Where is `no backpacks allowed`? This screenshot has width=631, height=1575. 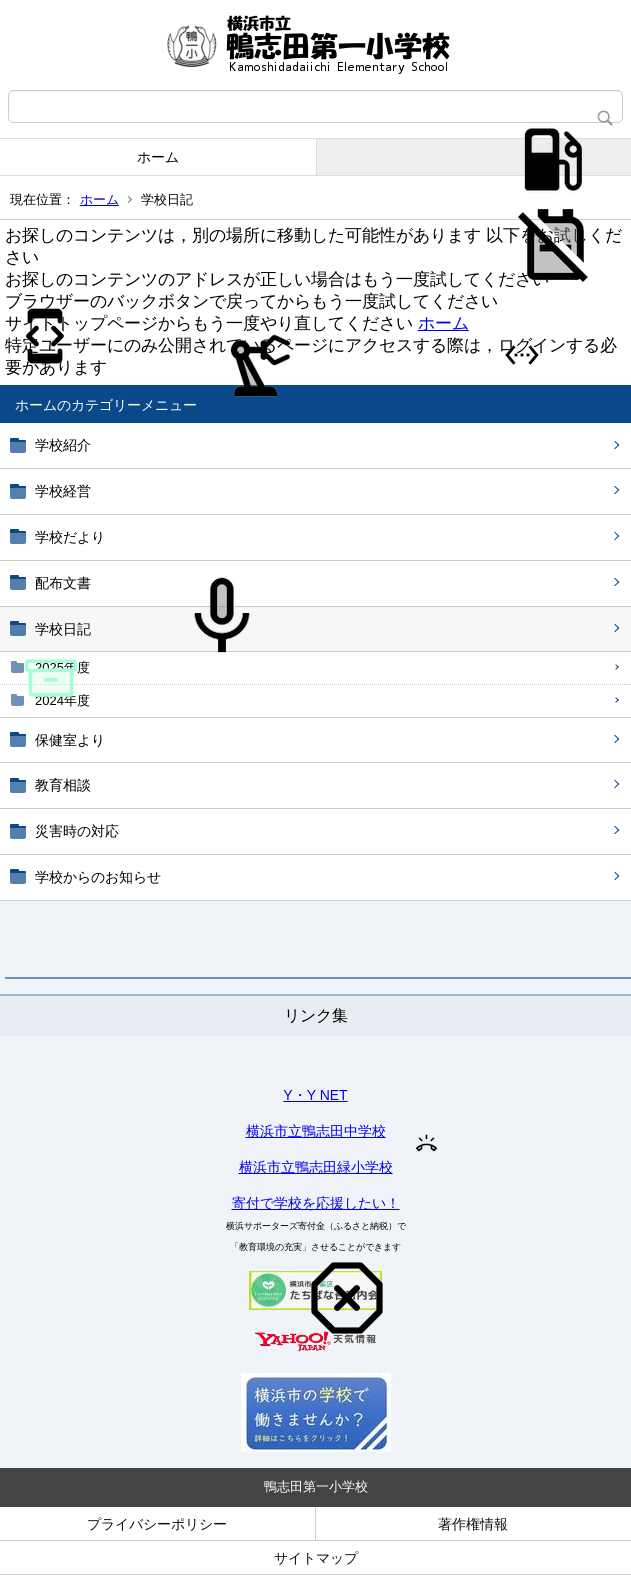
no backpacks allowed is located at coordinates (555, 244).